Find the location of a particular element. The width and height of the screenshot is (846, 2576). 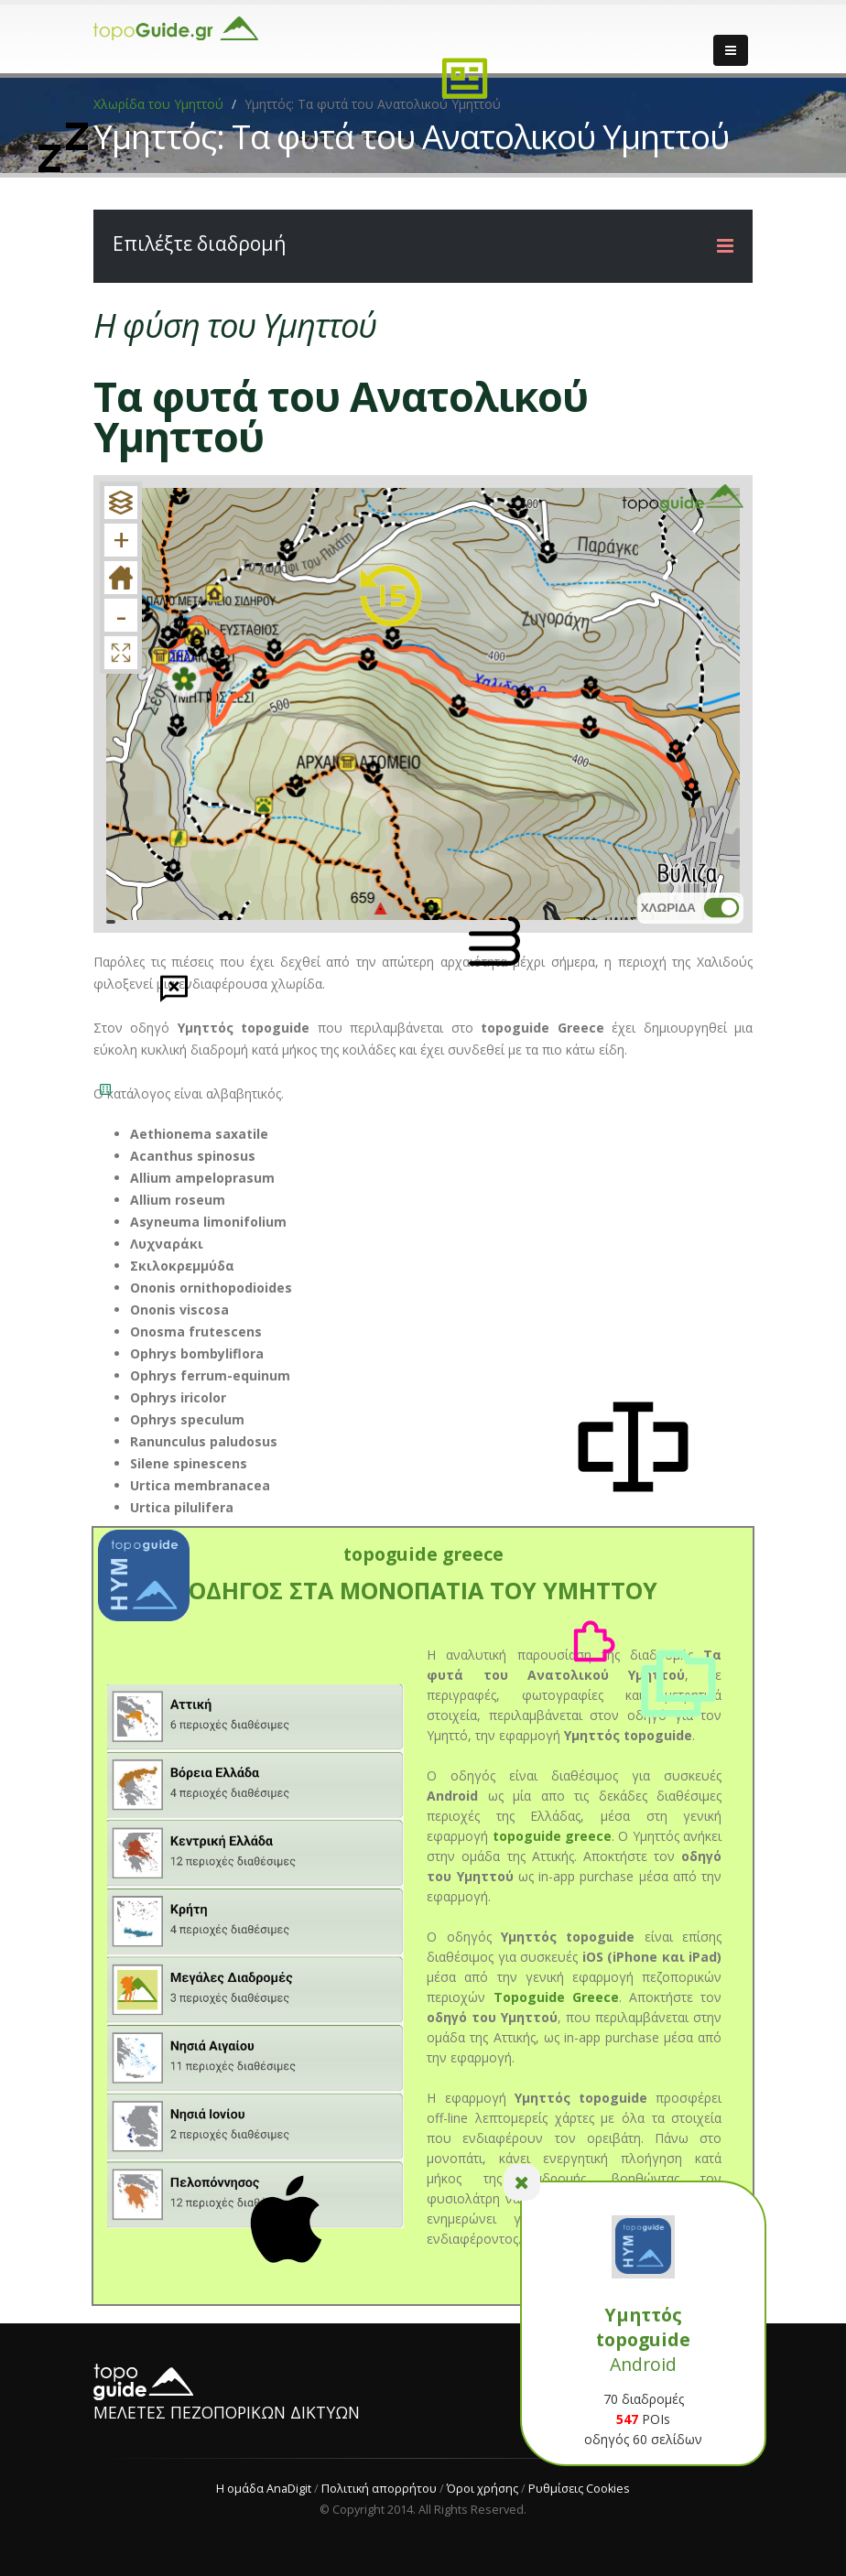

rewind 15 seconds is located at coordinates (391, 596).